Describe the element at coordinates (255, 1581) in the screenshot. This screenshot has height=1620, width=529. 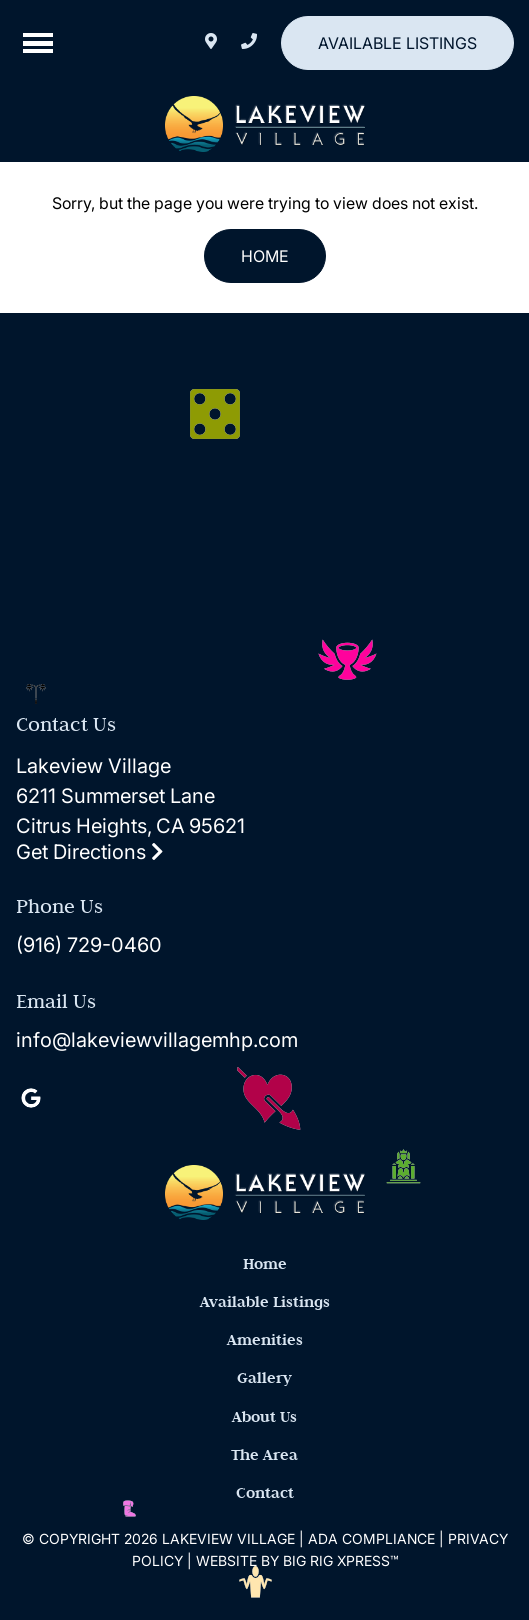
I see `indicates unknown or uncertain status` at that location.